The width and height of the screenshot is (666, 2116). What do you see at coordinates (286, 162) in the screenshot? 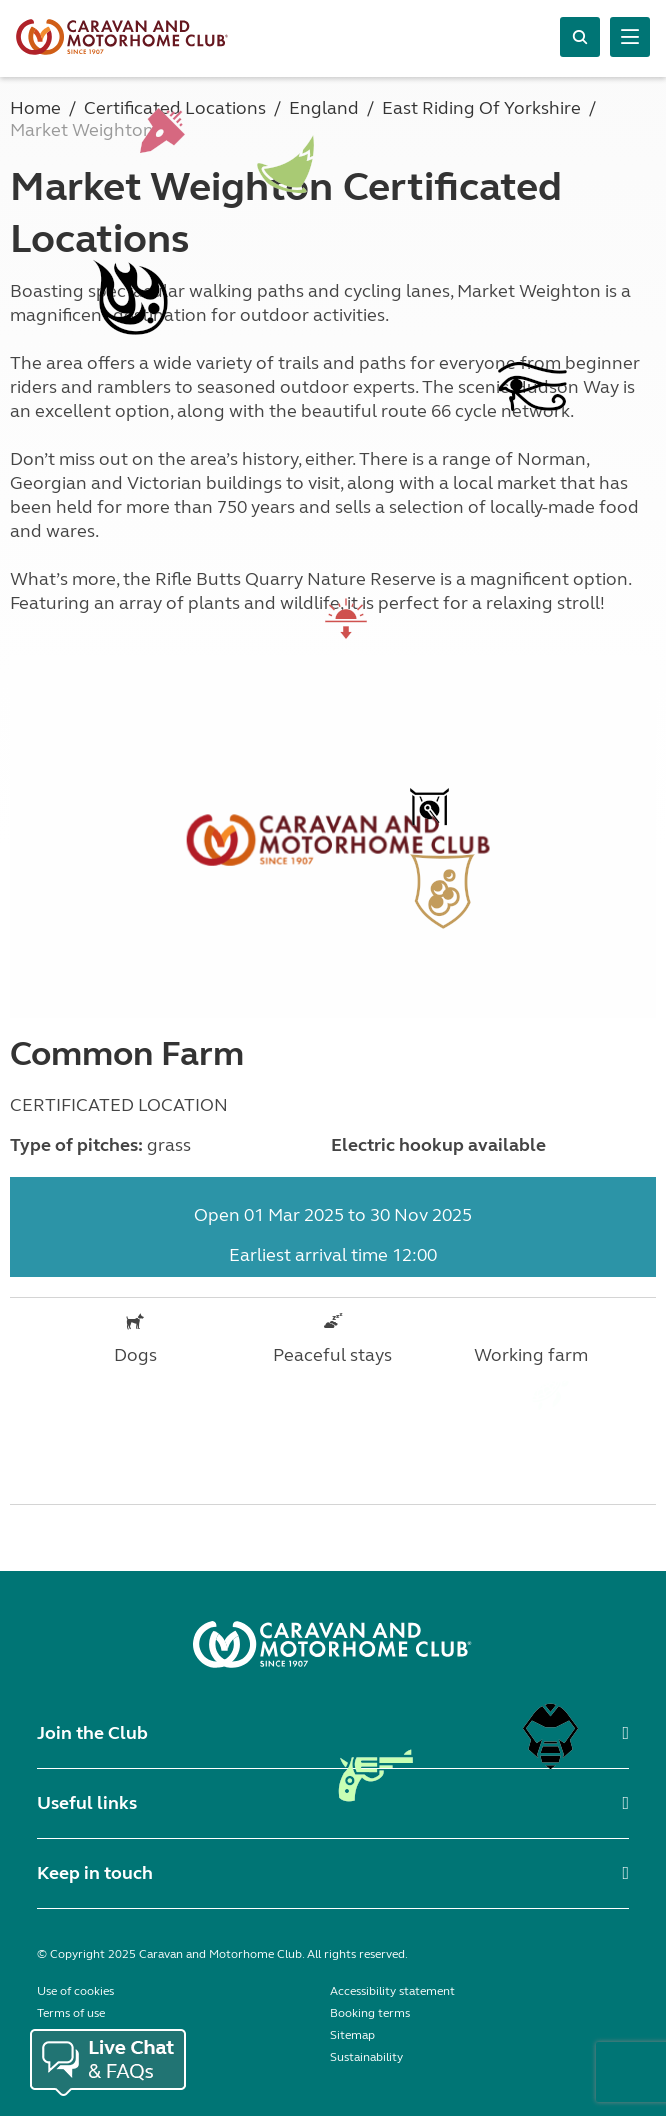
I see `sound an alert or announcement` at bounding box center [286, 162].